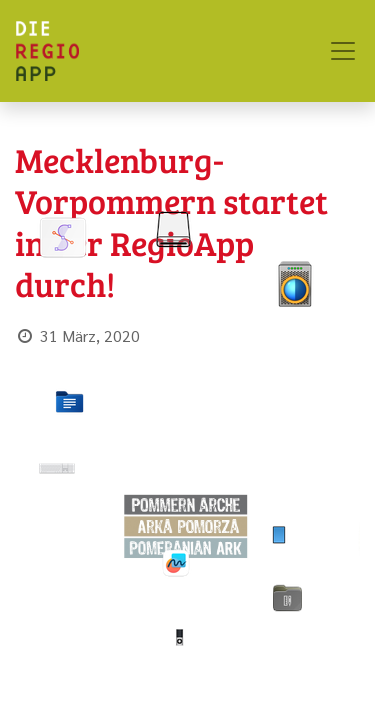 This screenshot has height=720, width=375. What do you see at coordinates (63, 236) in the screenshot?
I see `compressed SVG image file` at bounding box center [63, 236].